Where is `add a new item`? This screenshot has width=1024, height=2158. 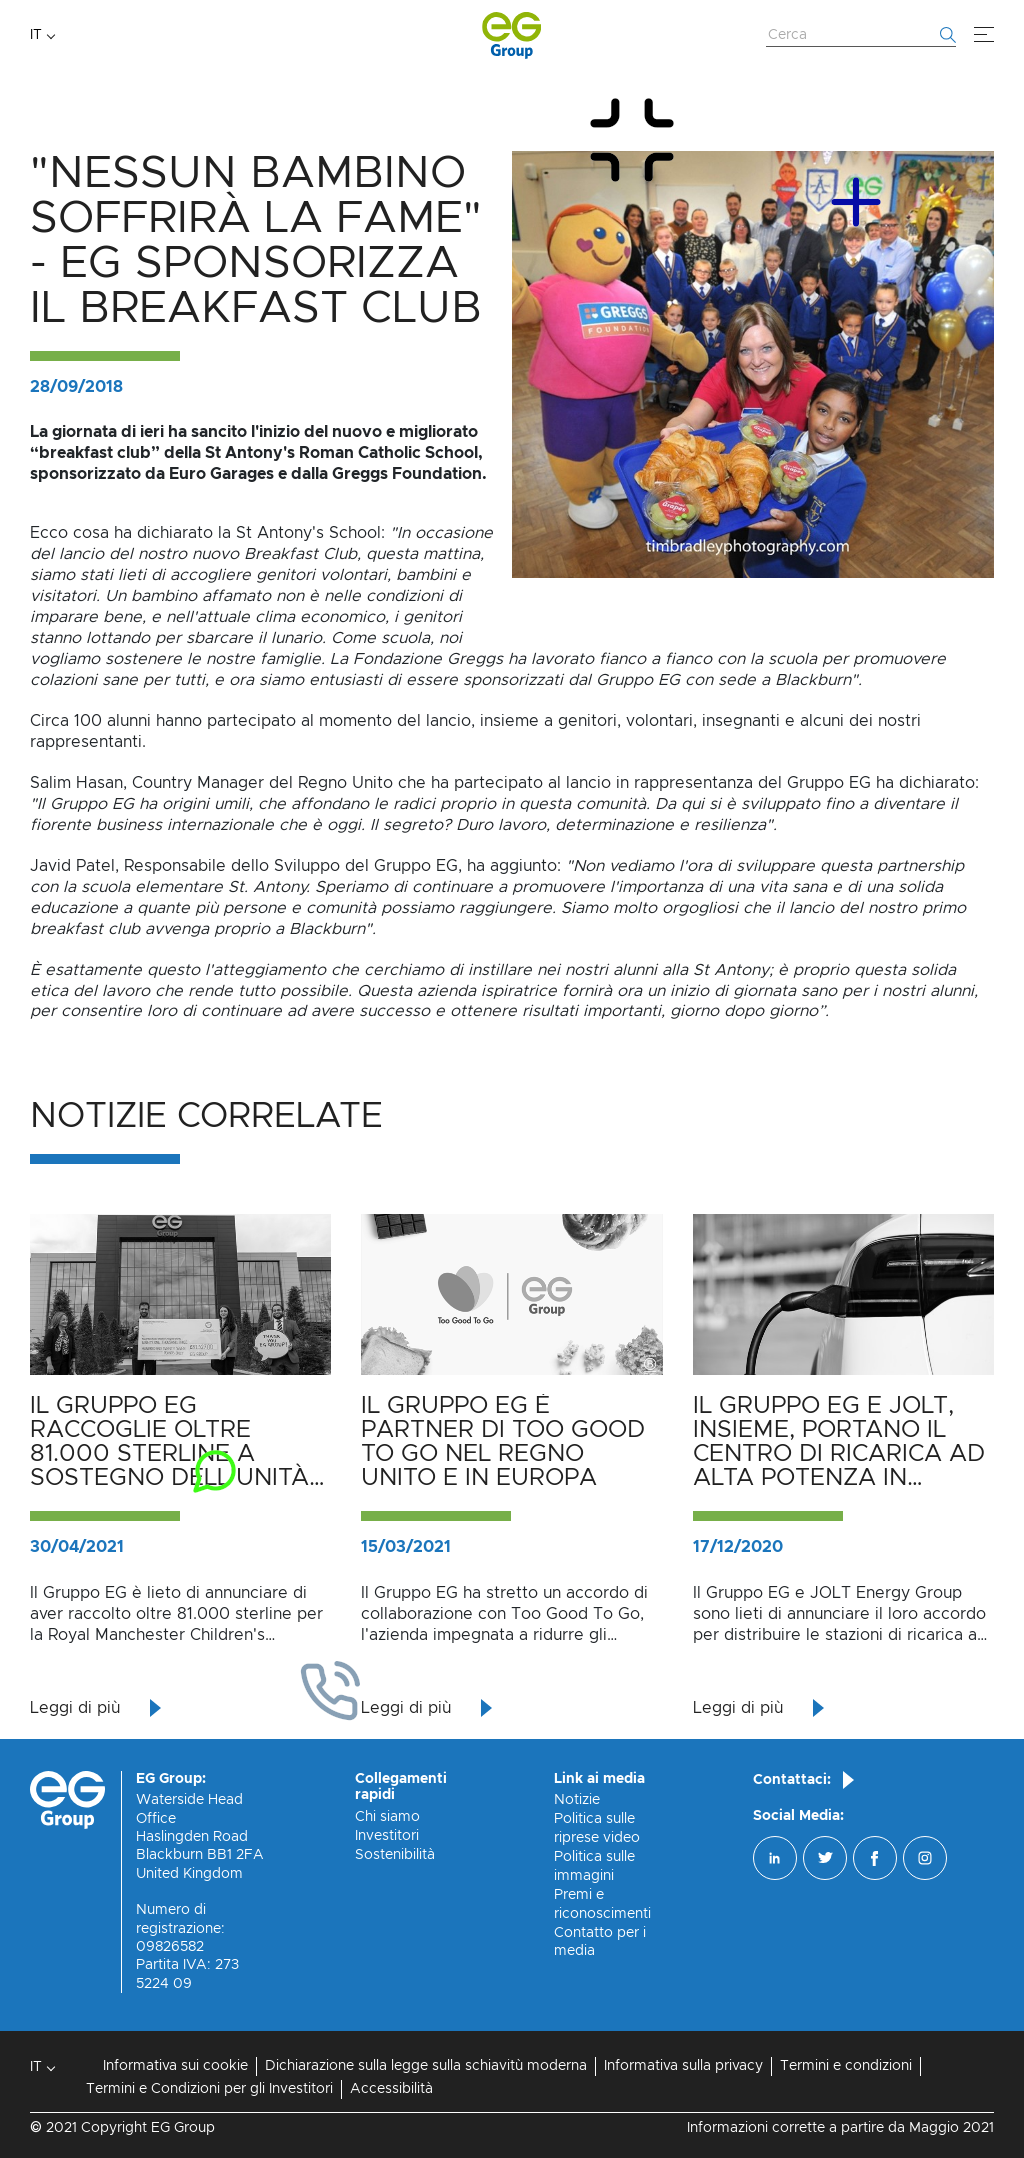
add a new item is located at coordinates (856, 202).